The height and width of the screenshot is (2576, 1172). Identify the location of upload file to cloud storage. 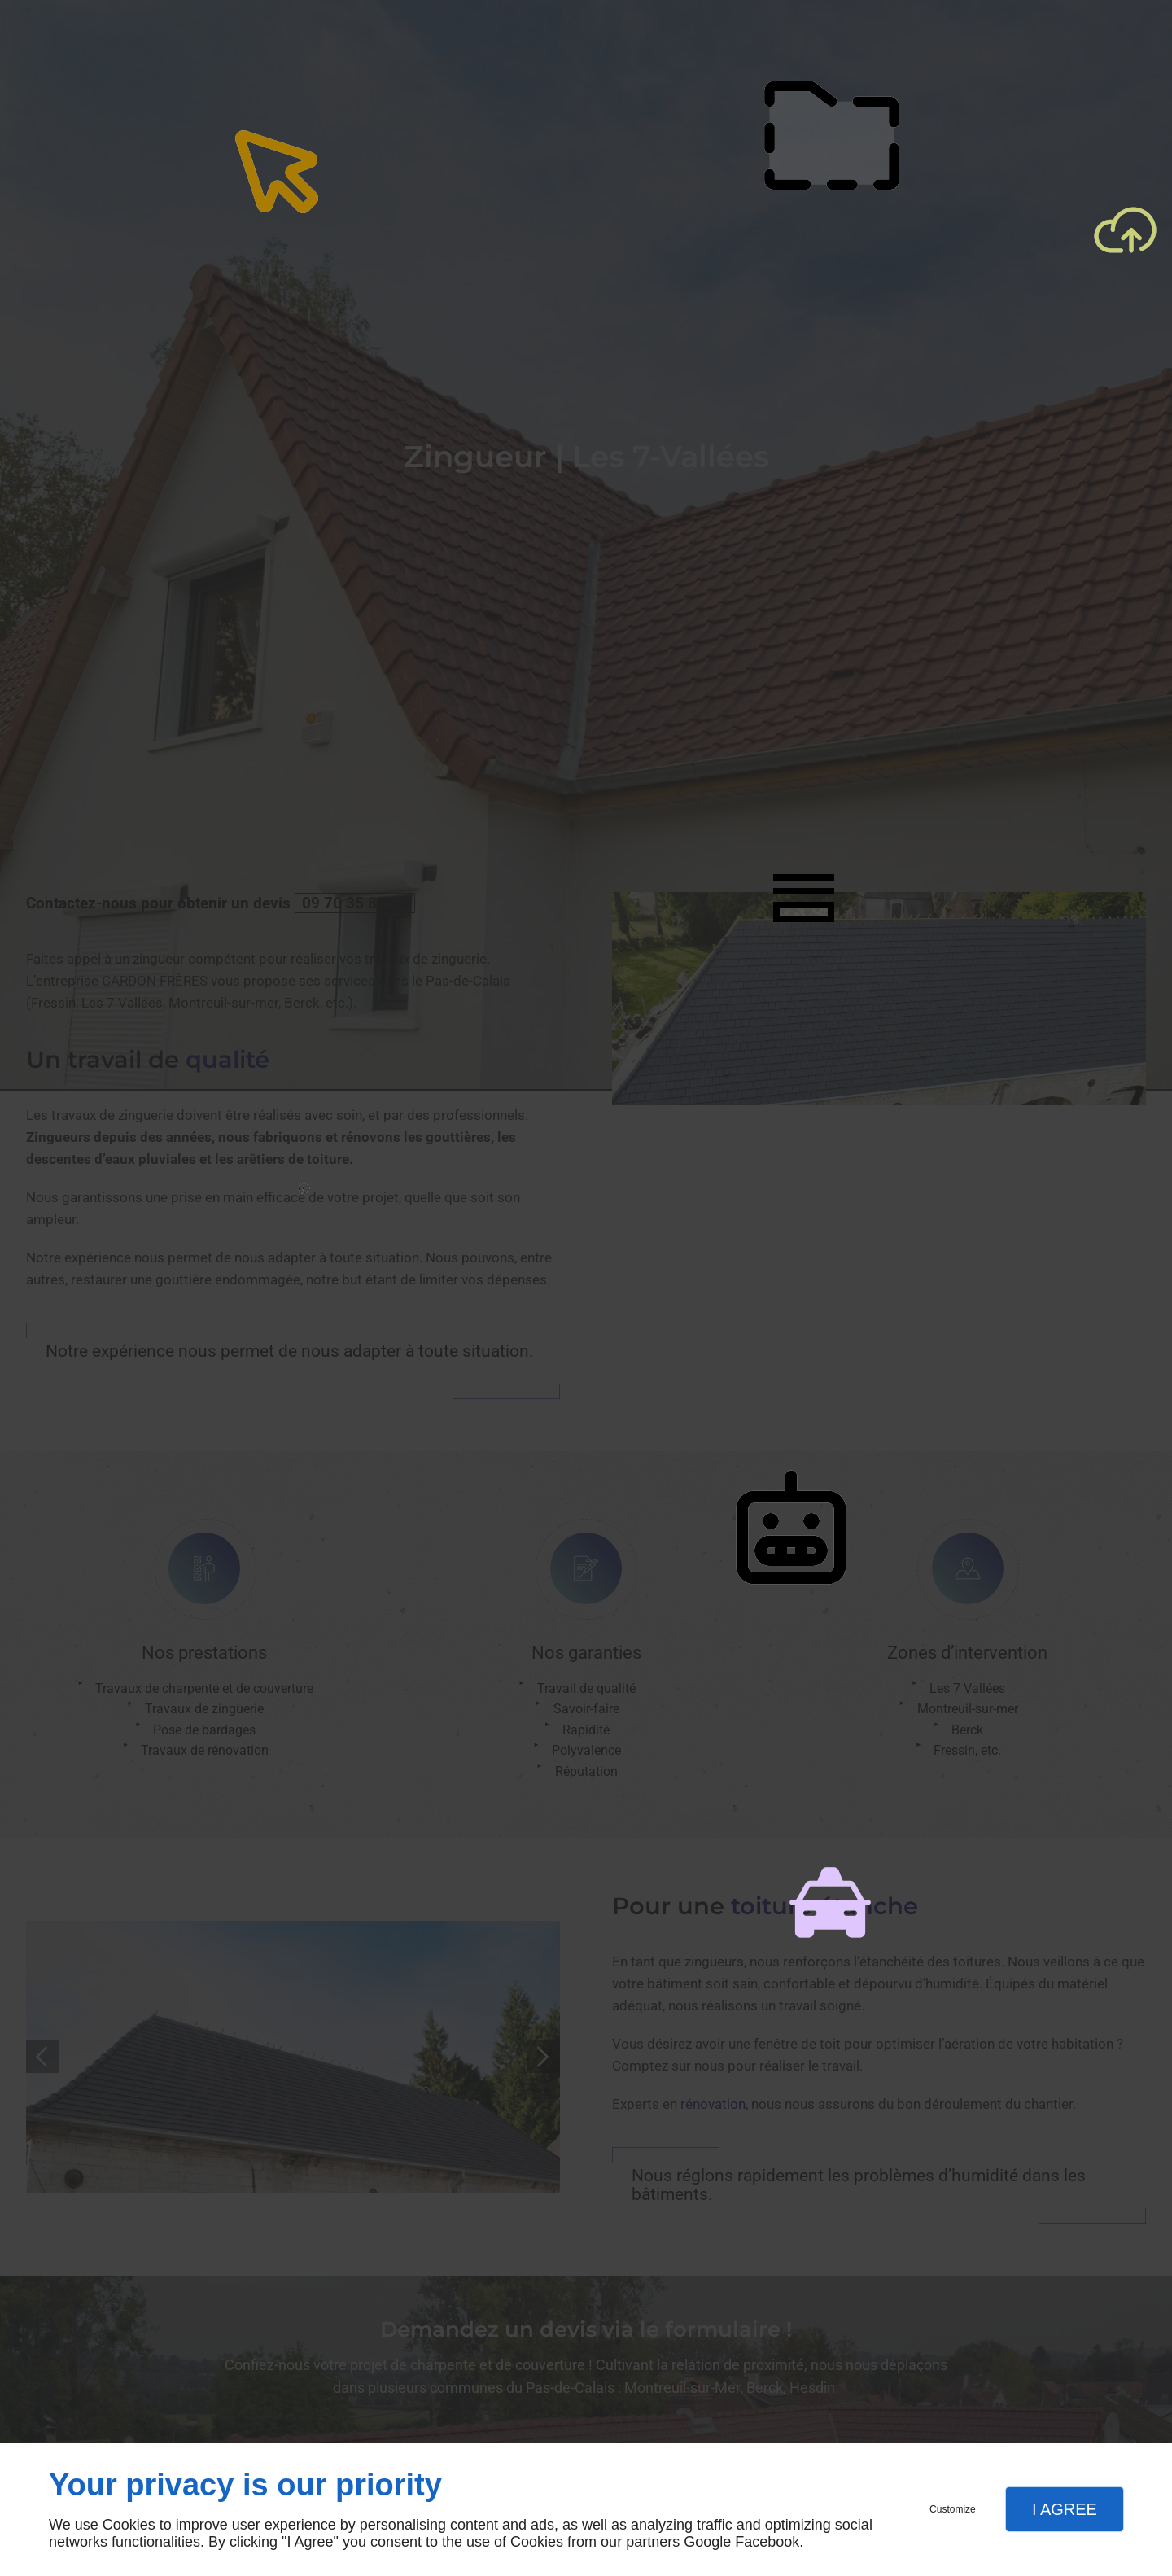
(1125, 230).